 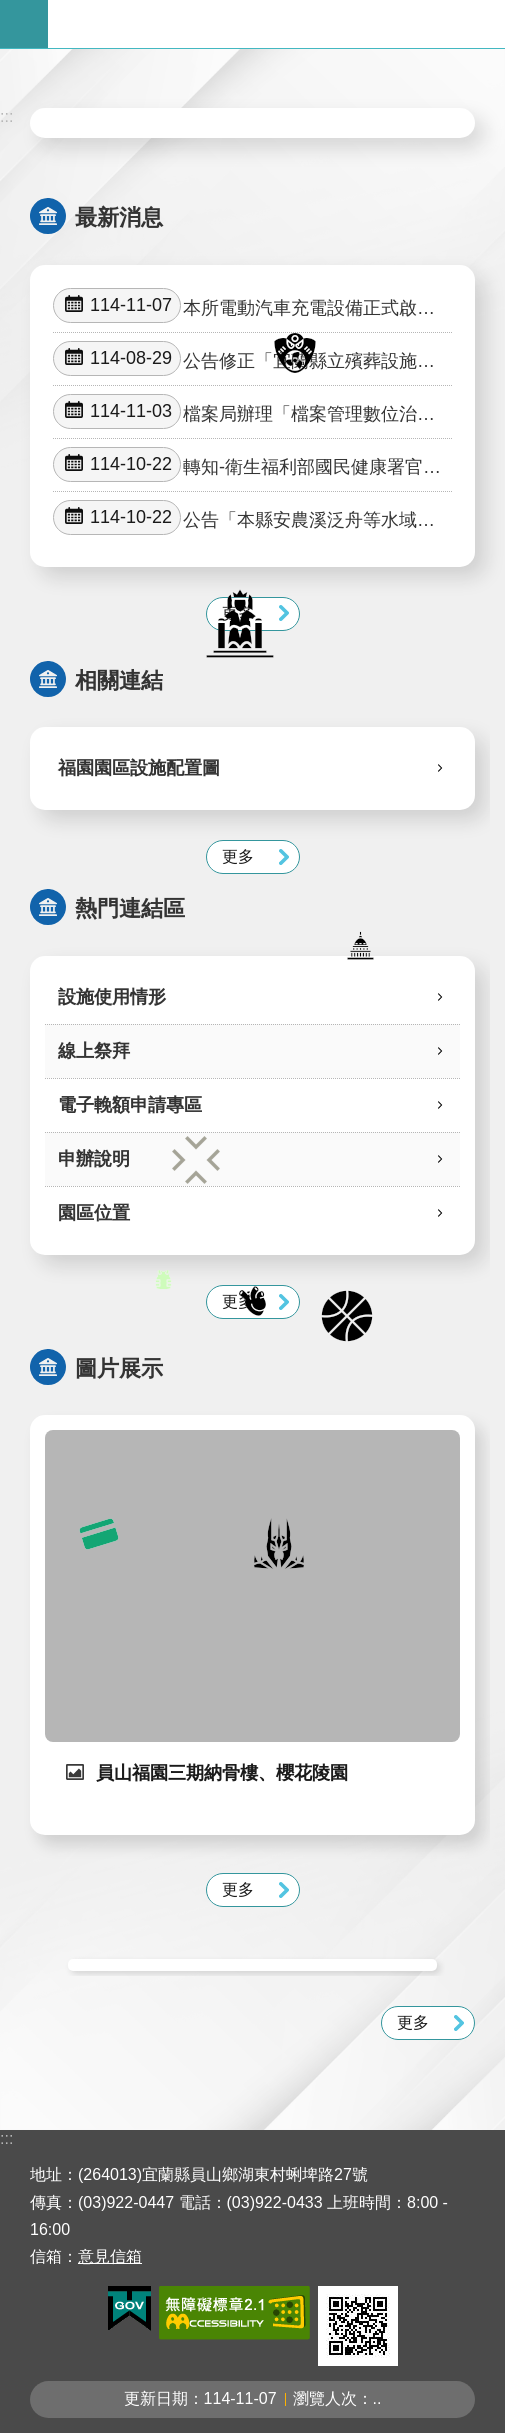 What do you see at coordinates (163, 1279) in the screenshot?
I see `equip body armor or protective gear` at bounding box center [163, 1279].